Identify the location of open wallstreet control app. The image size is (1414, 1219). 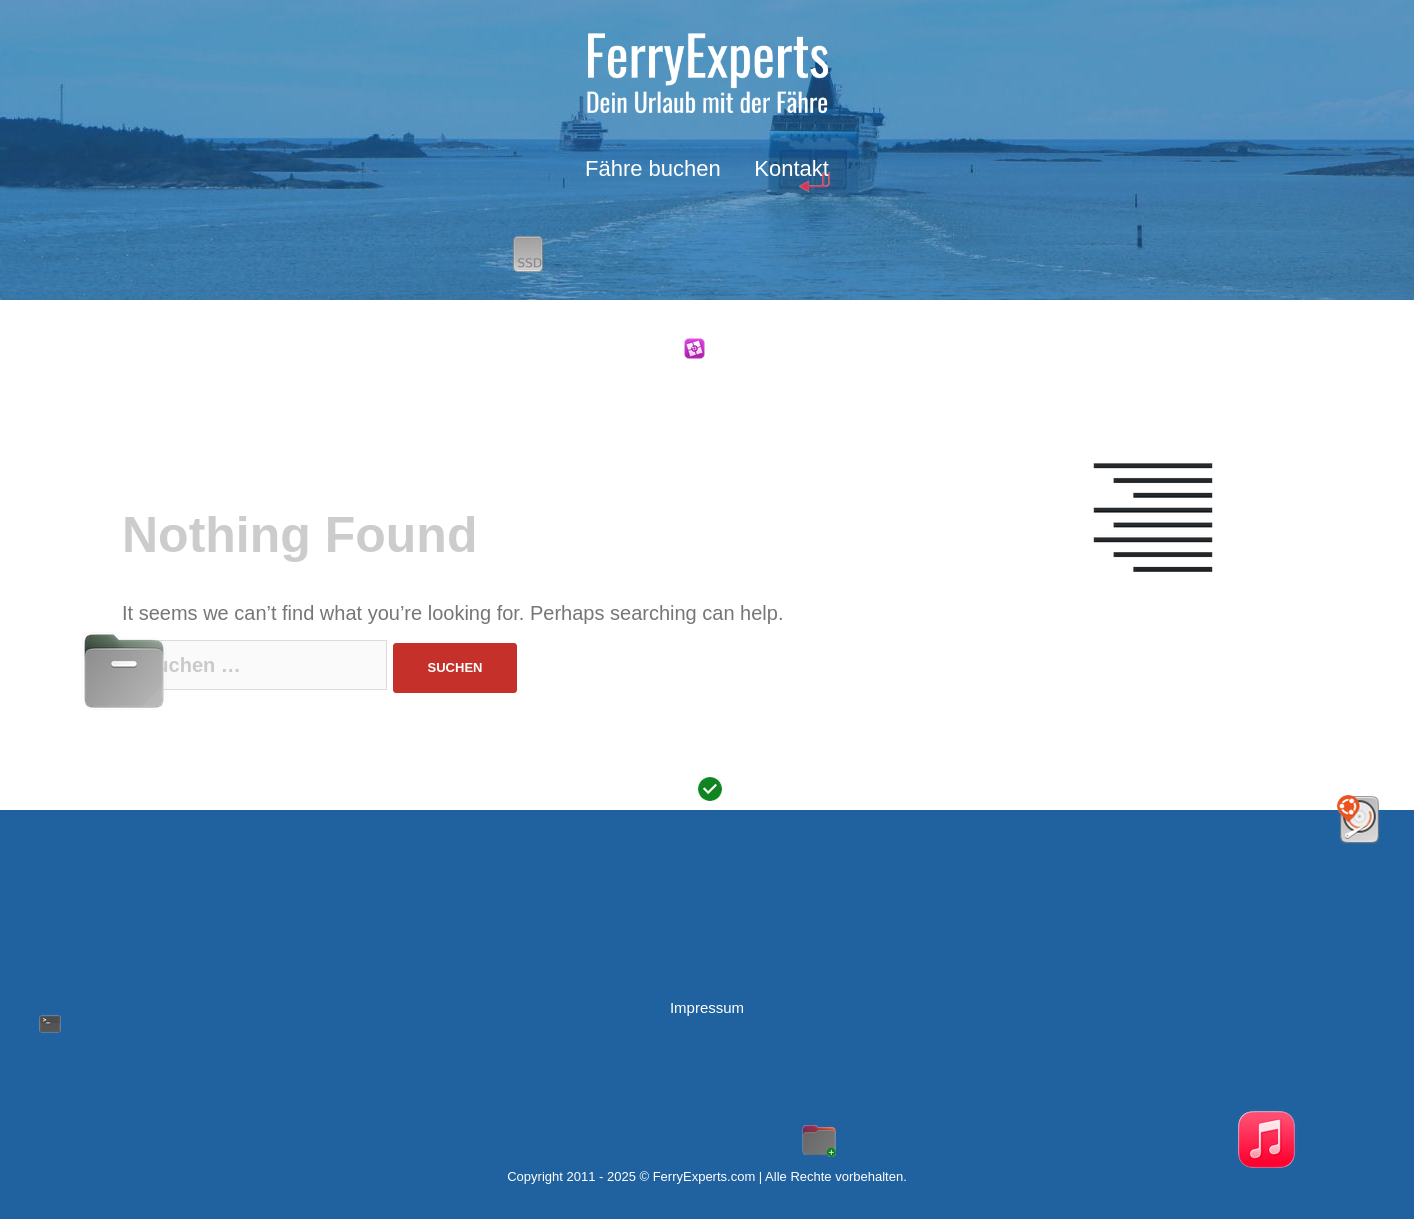
(694, 348).